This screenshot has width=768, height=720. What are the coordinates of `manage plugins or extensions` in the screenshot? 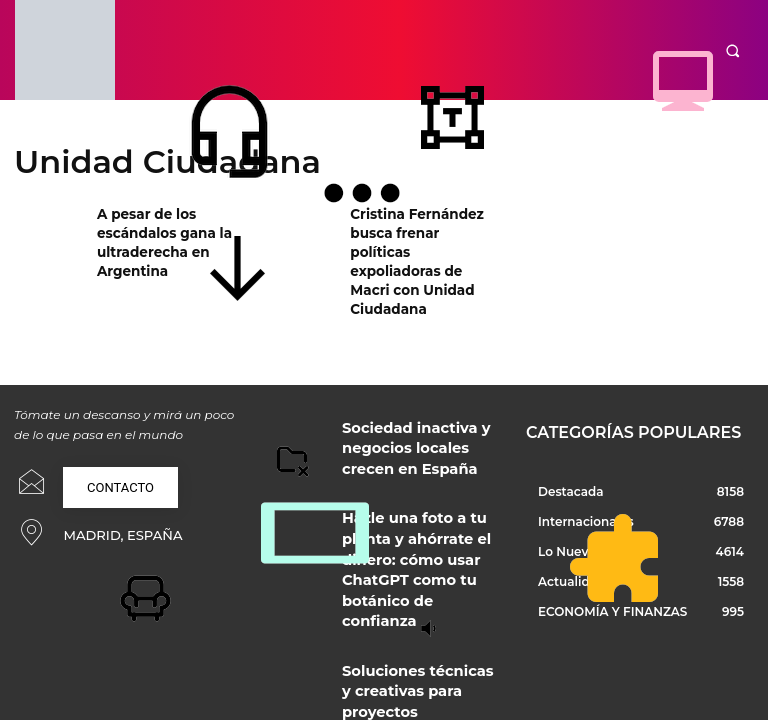 It's located at (614, 558).